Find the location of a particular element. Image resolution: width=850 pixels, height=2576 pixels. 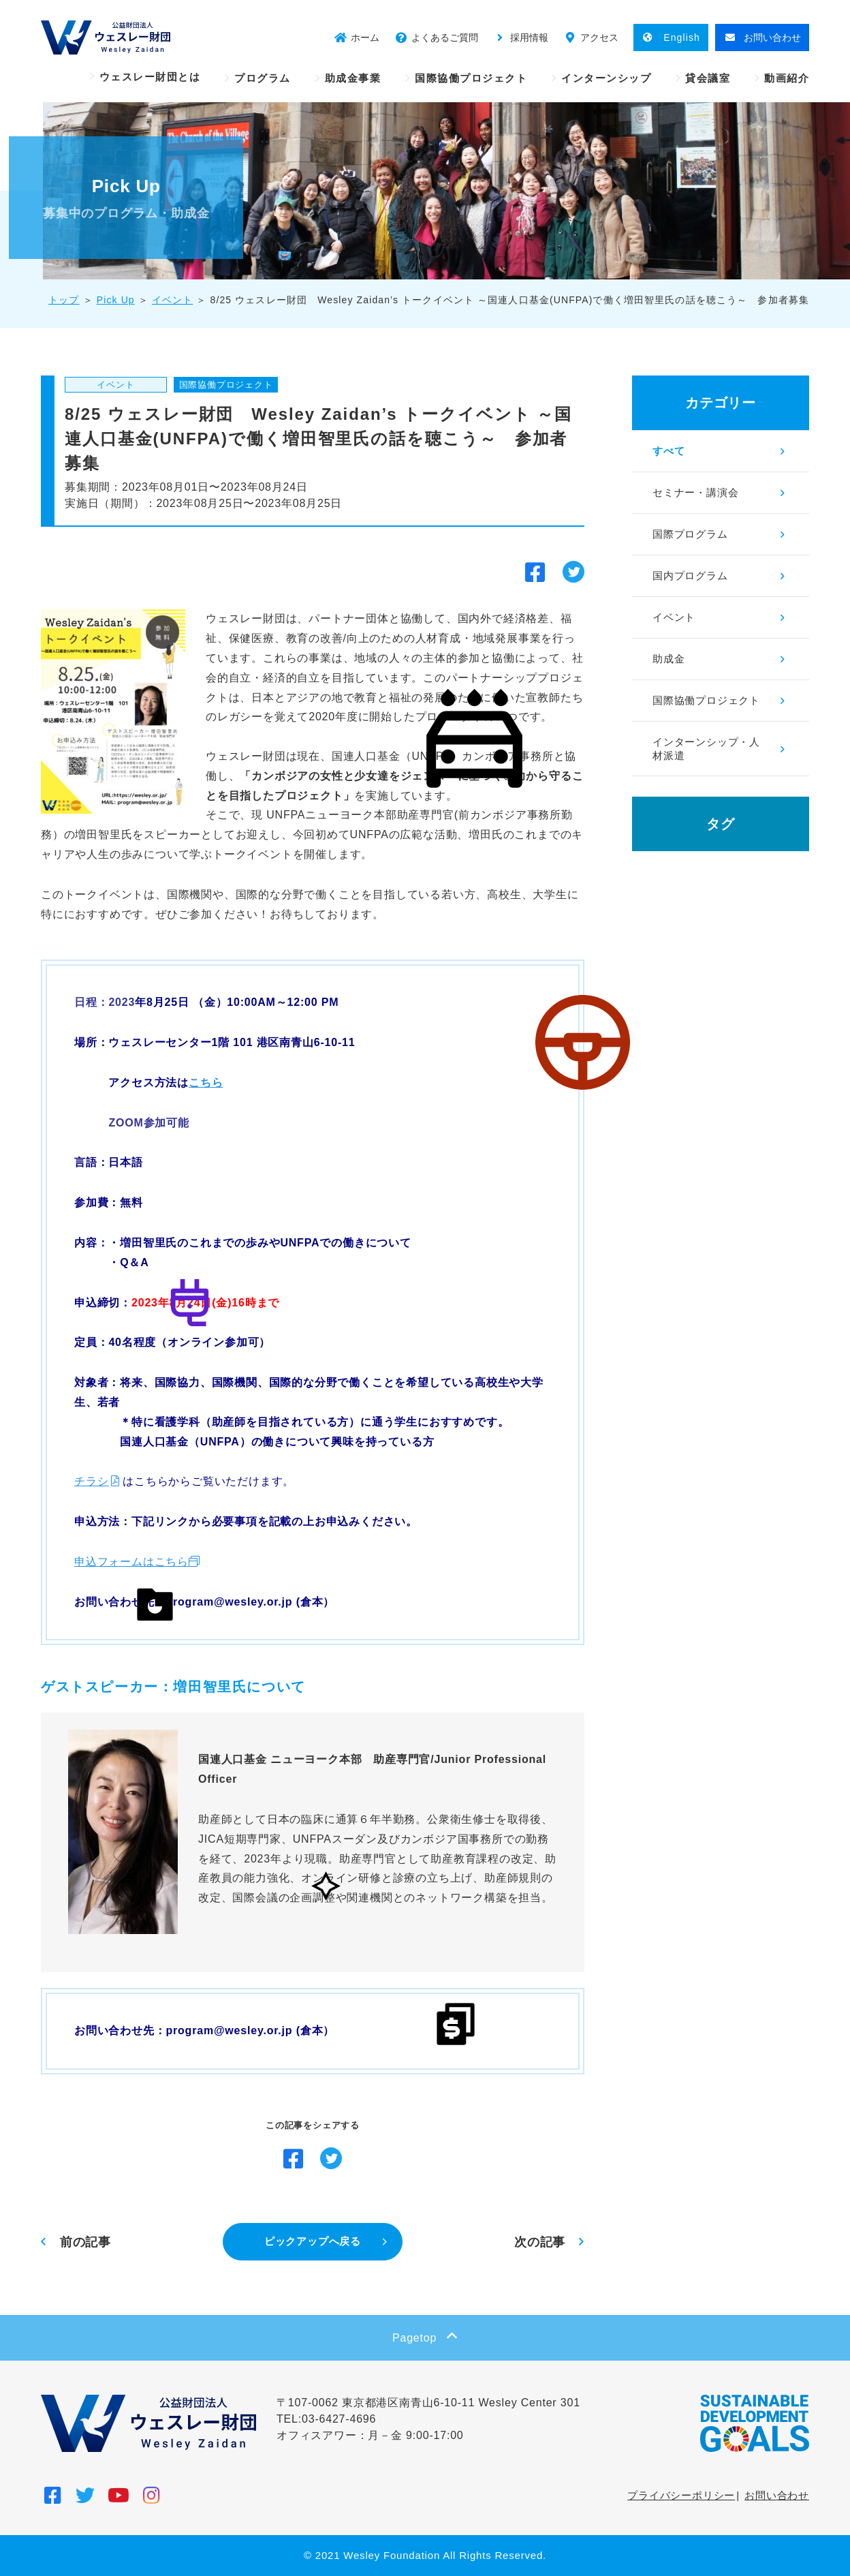

access driving or navigation mode is located at coordinates (582, 1042).